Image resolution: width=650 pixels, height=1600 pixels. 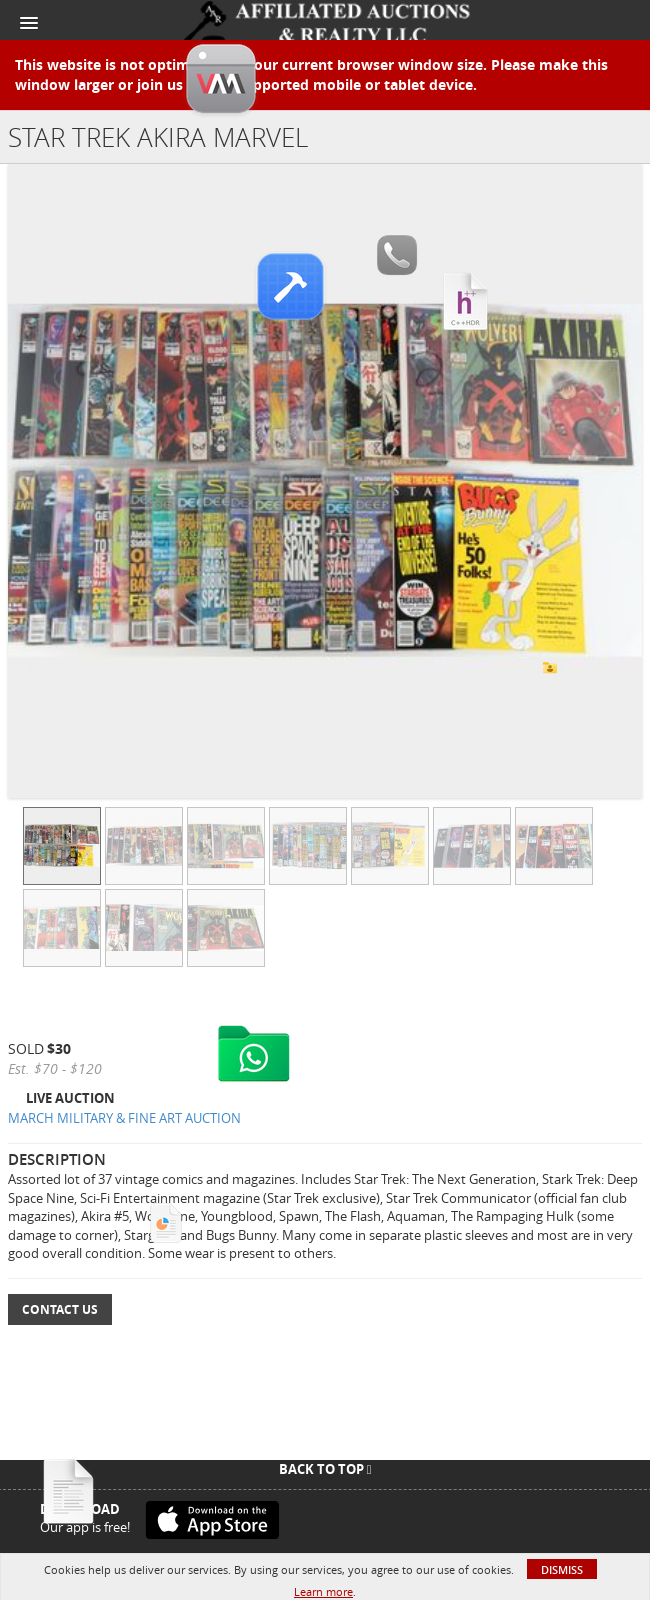 I want to click on open folder containing whatsapp files, so click(x=253, y=1055).